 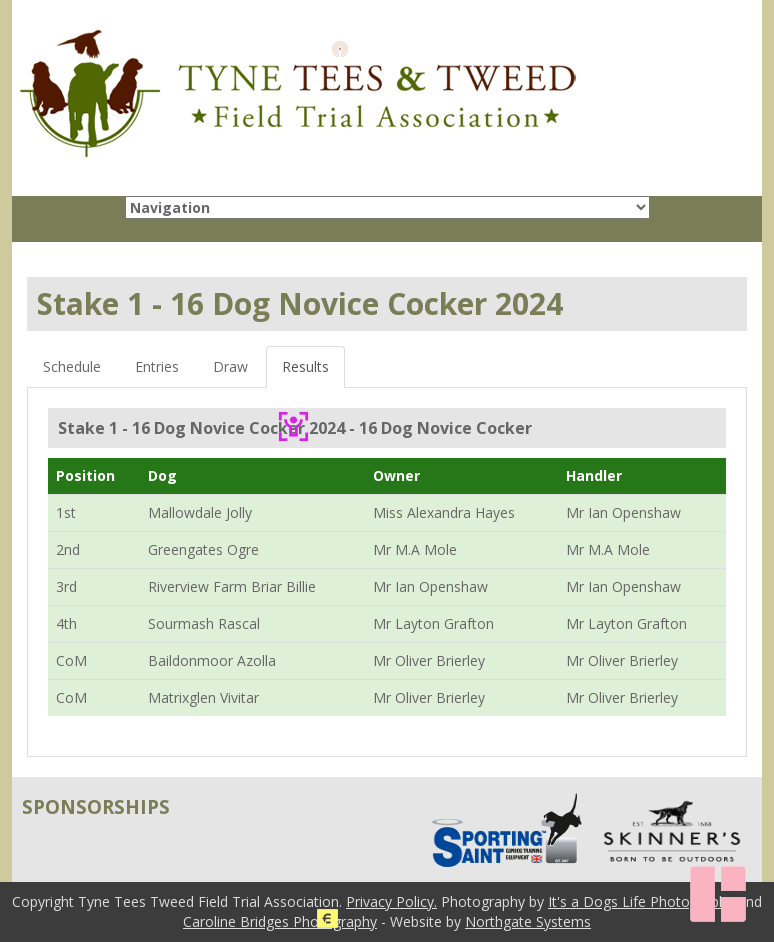 I want to click on switch to grid layout view, so click(x=718, y=894).